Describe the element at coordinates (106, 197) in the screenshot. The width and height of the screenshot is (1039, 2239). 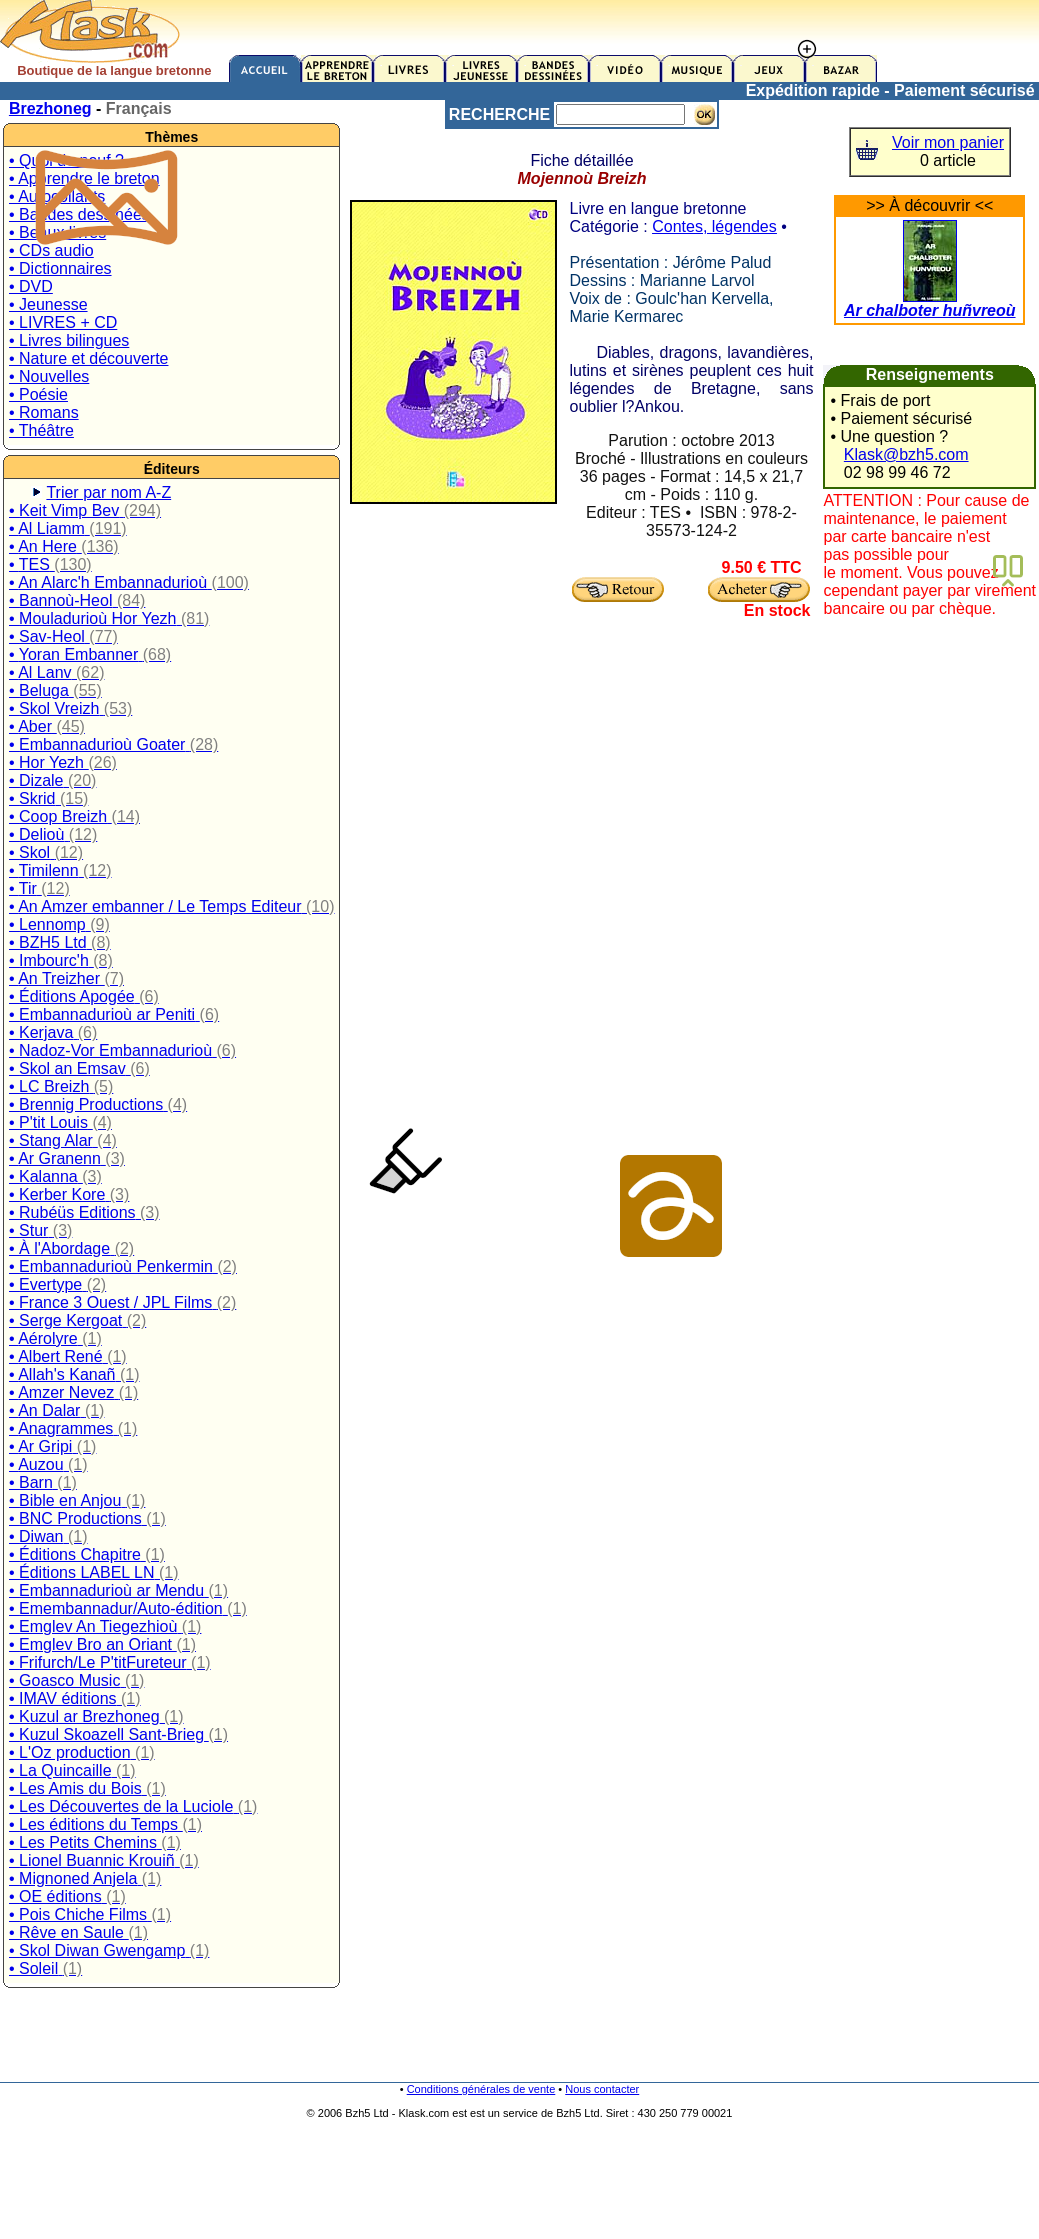
I see `view panorama photos` at that location.